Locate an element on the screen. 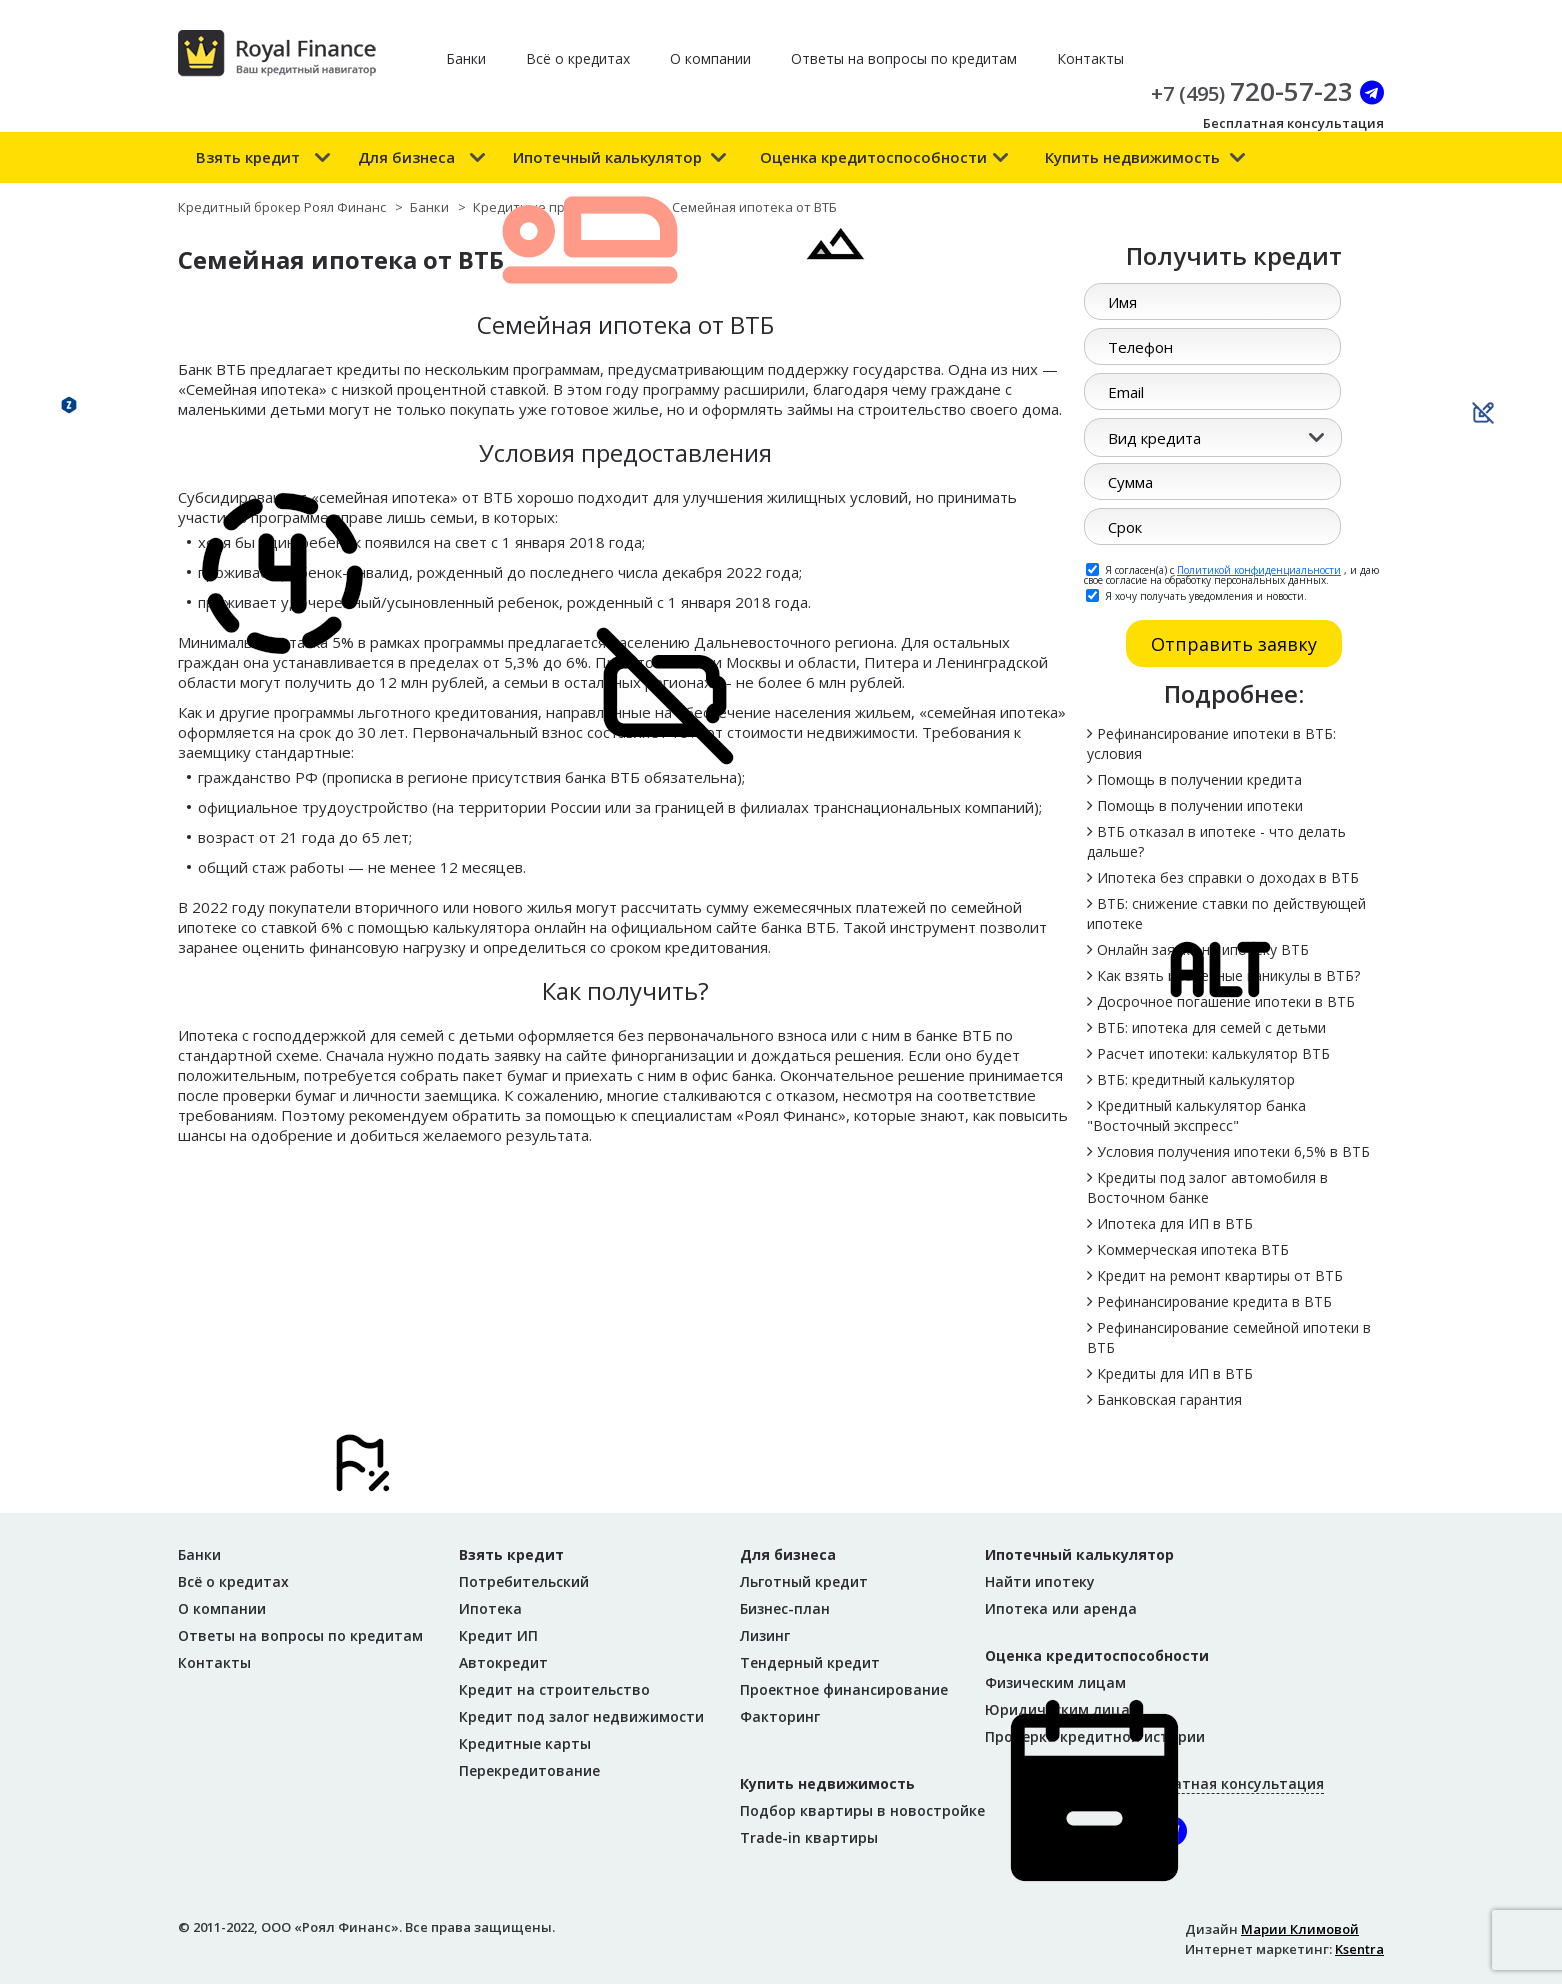  view flagged discounts or promotions is located at coordinates (360, 1462).